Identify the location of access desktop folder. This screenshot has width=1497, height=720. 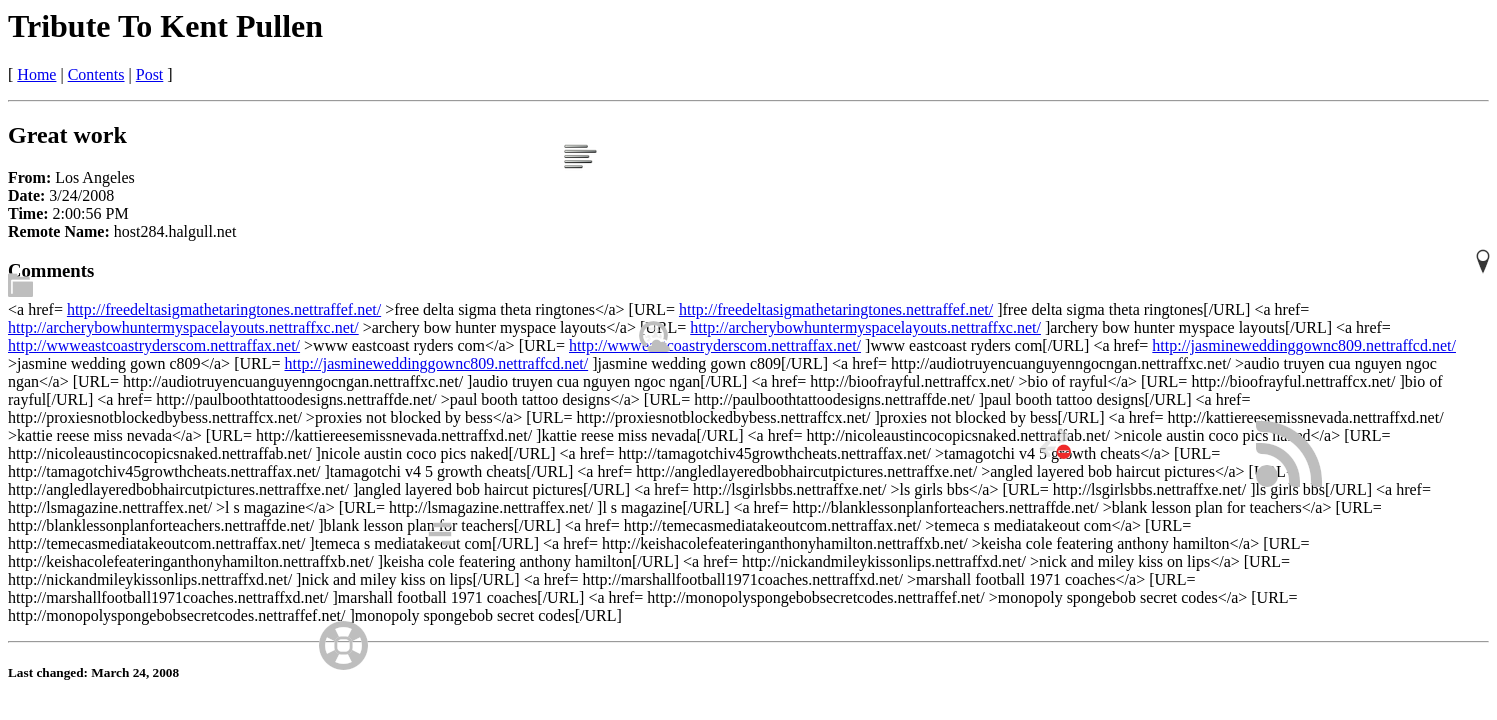
(20, 284).